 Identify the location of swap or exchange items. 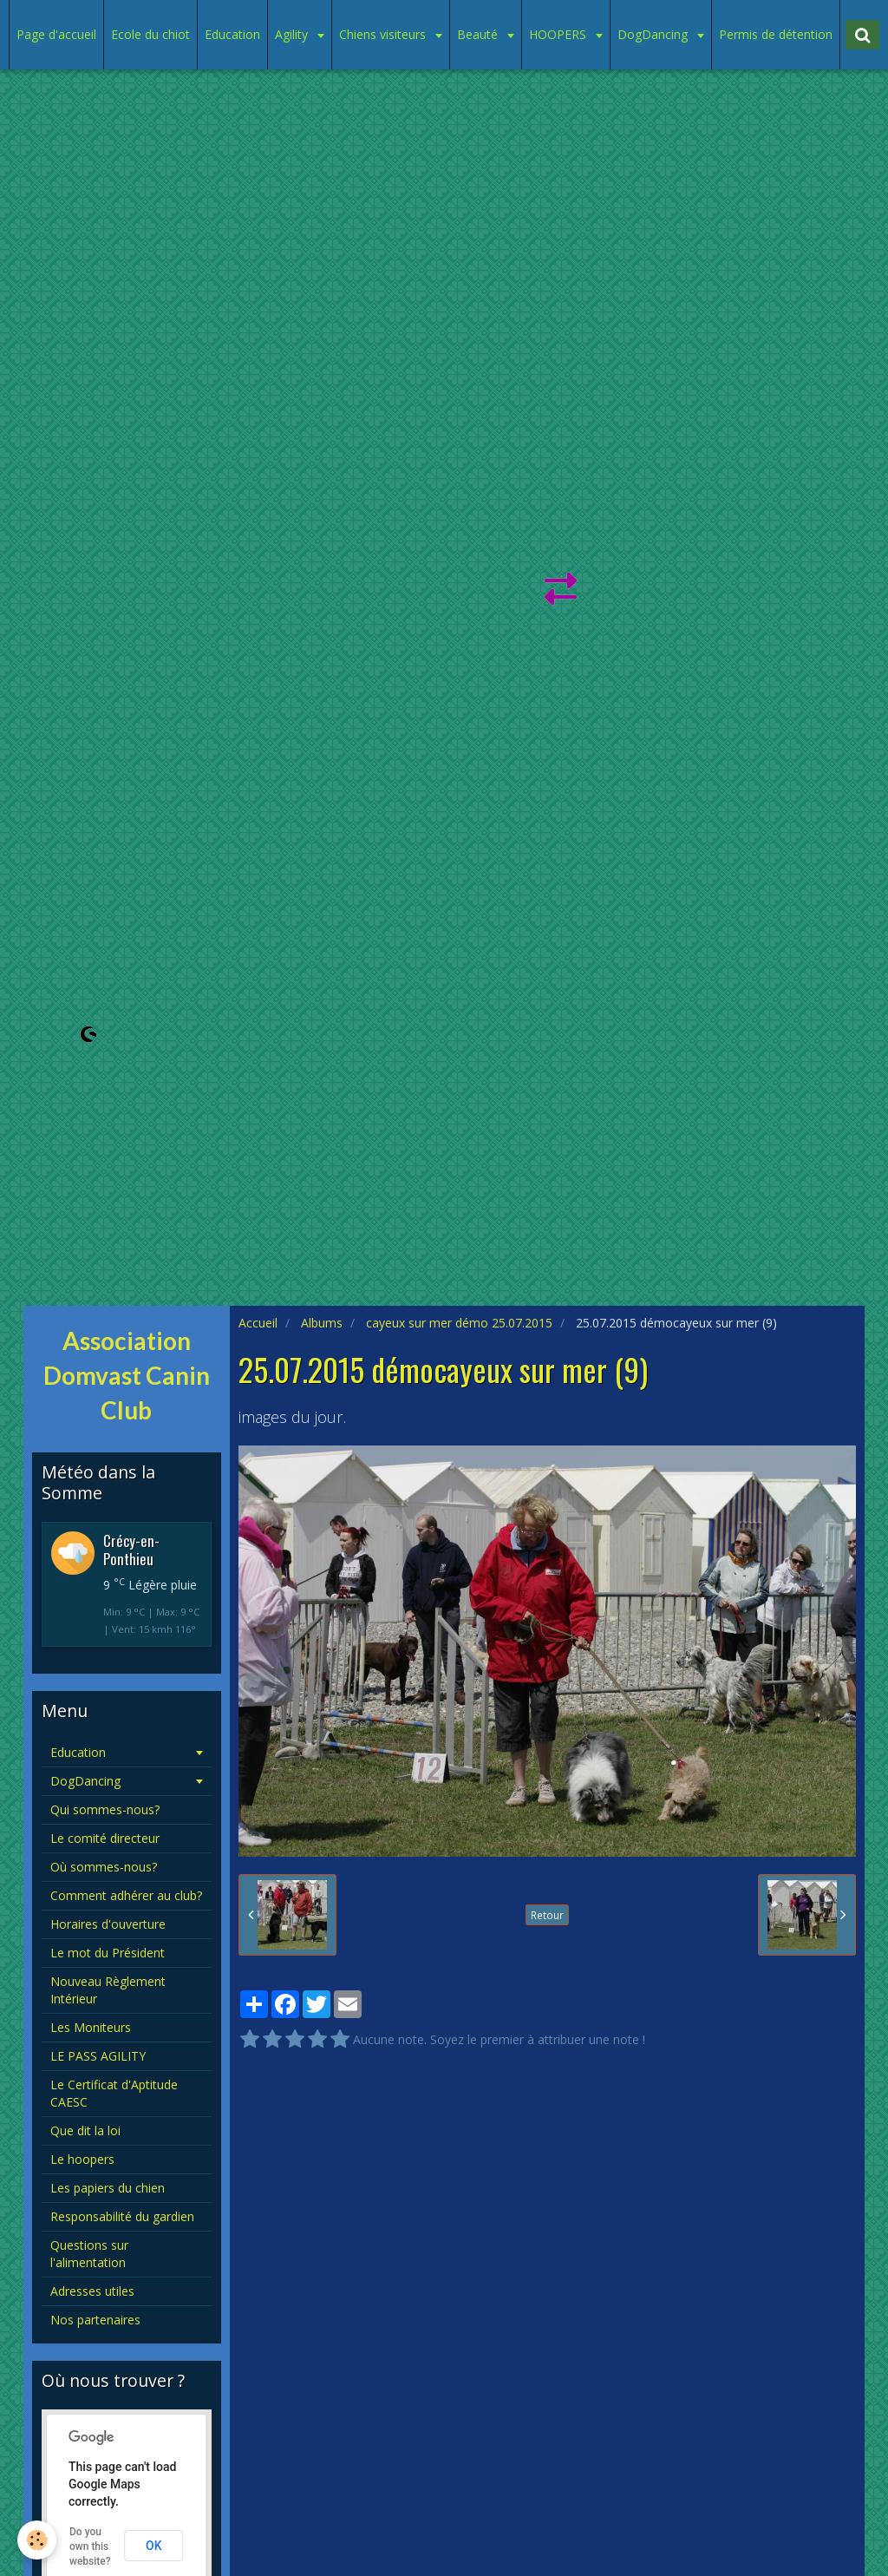
(560, 588).